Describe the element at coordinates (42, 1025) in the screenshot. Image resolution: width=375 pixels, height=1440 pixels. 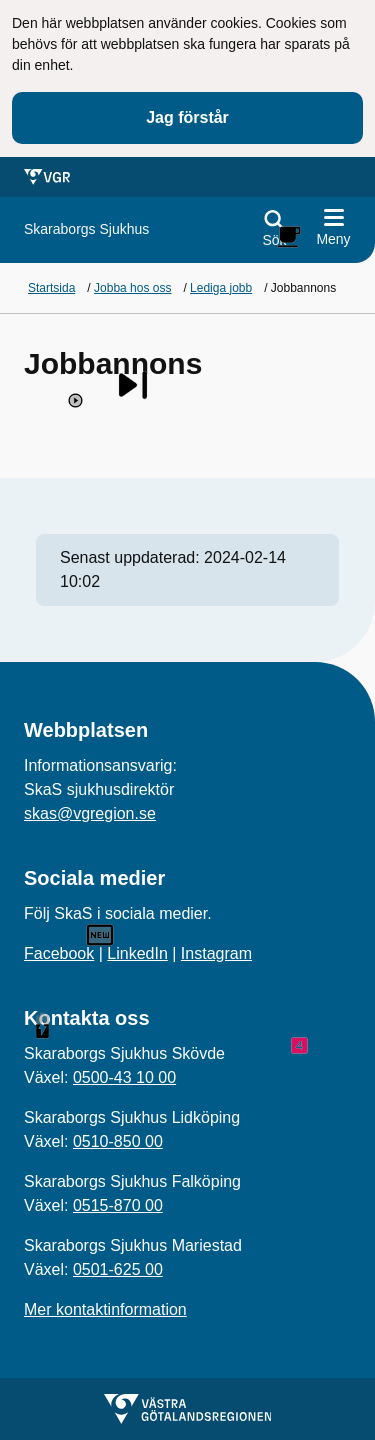
I see `indicates battery is charging at 60% capacity` at that location.